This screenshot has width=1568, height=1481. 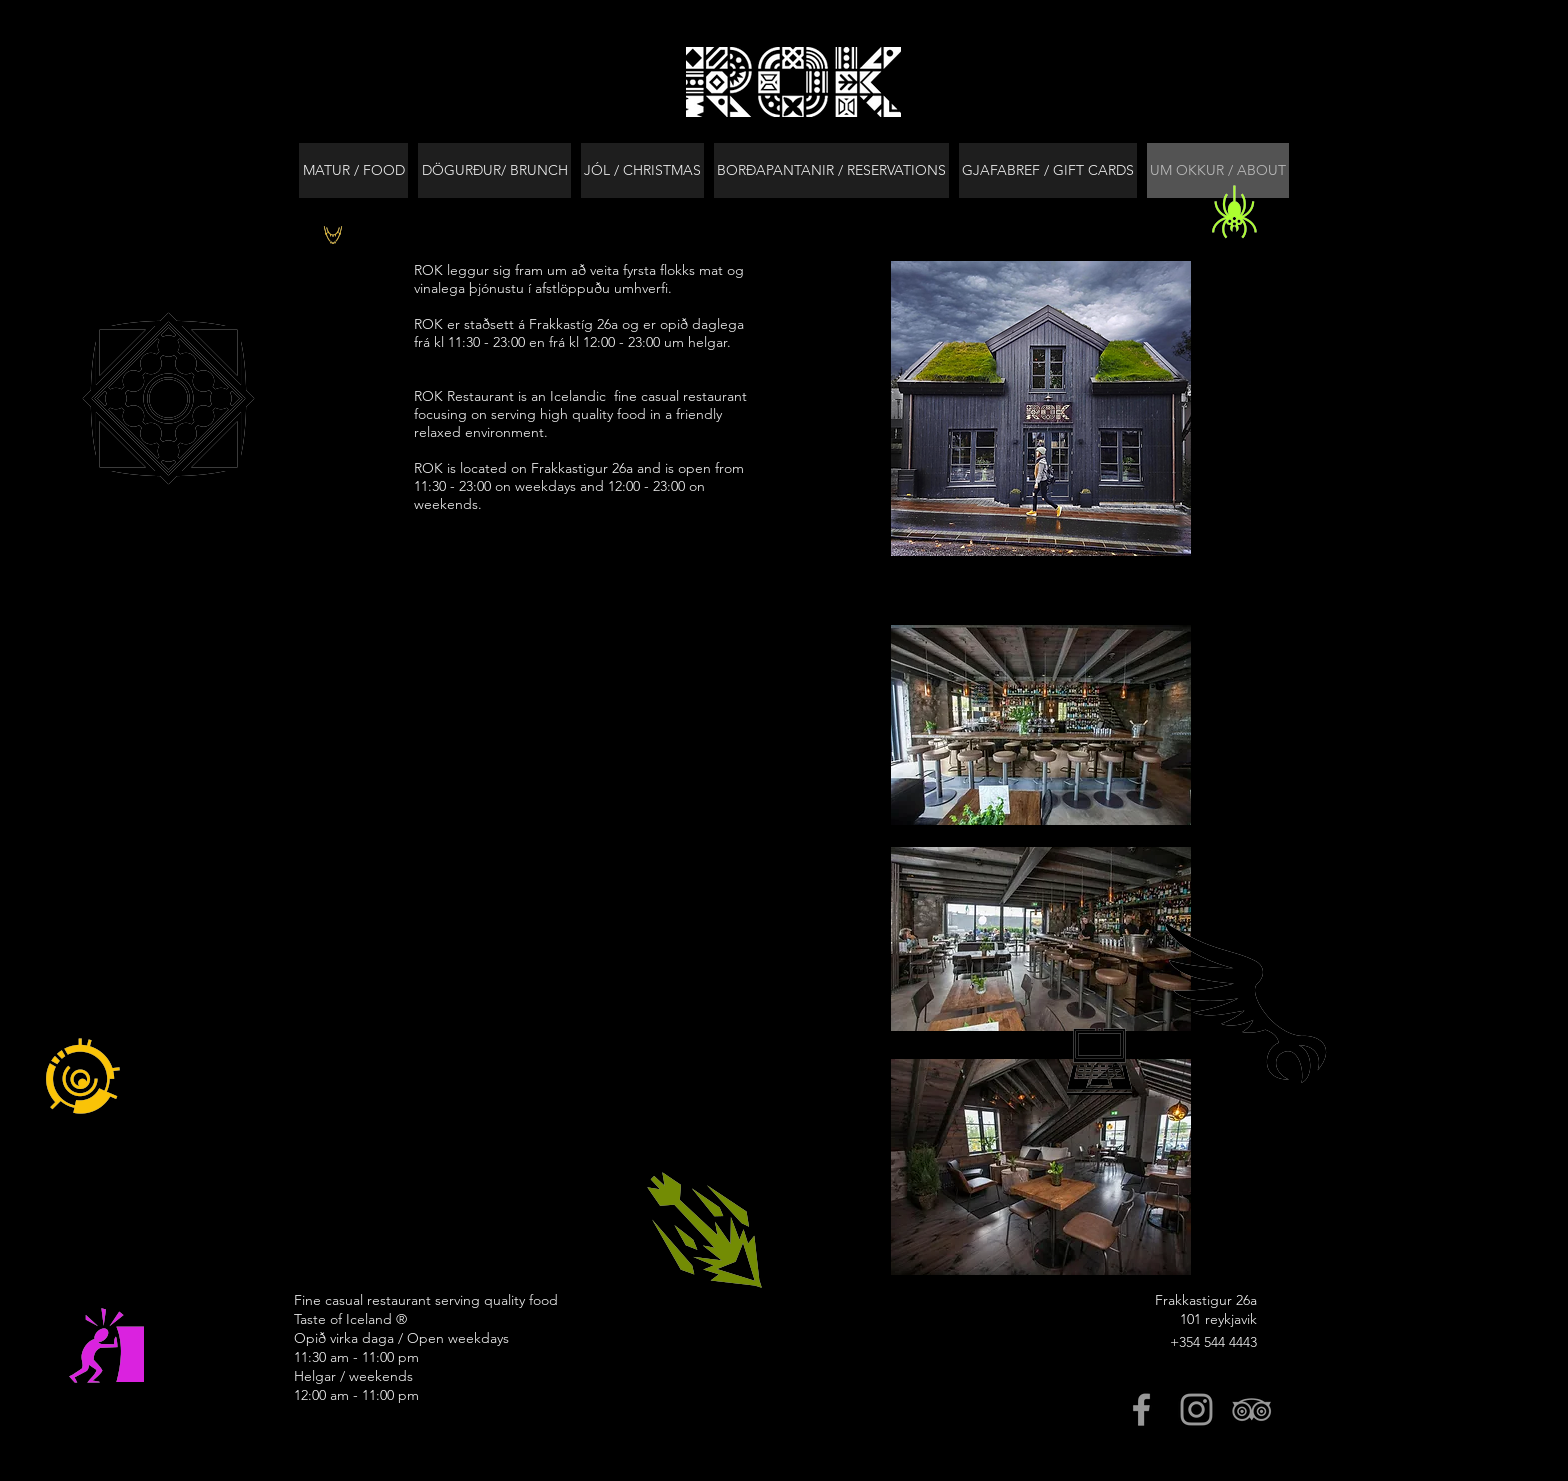 I want to click on indicates a spooky or halloween-themed game element, so click(x=1234, y=212).